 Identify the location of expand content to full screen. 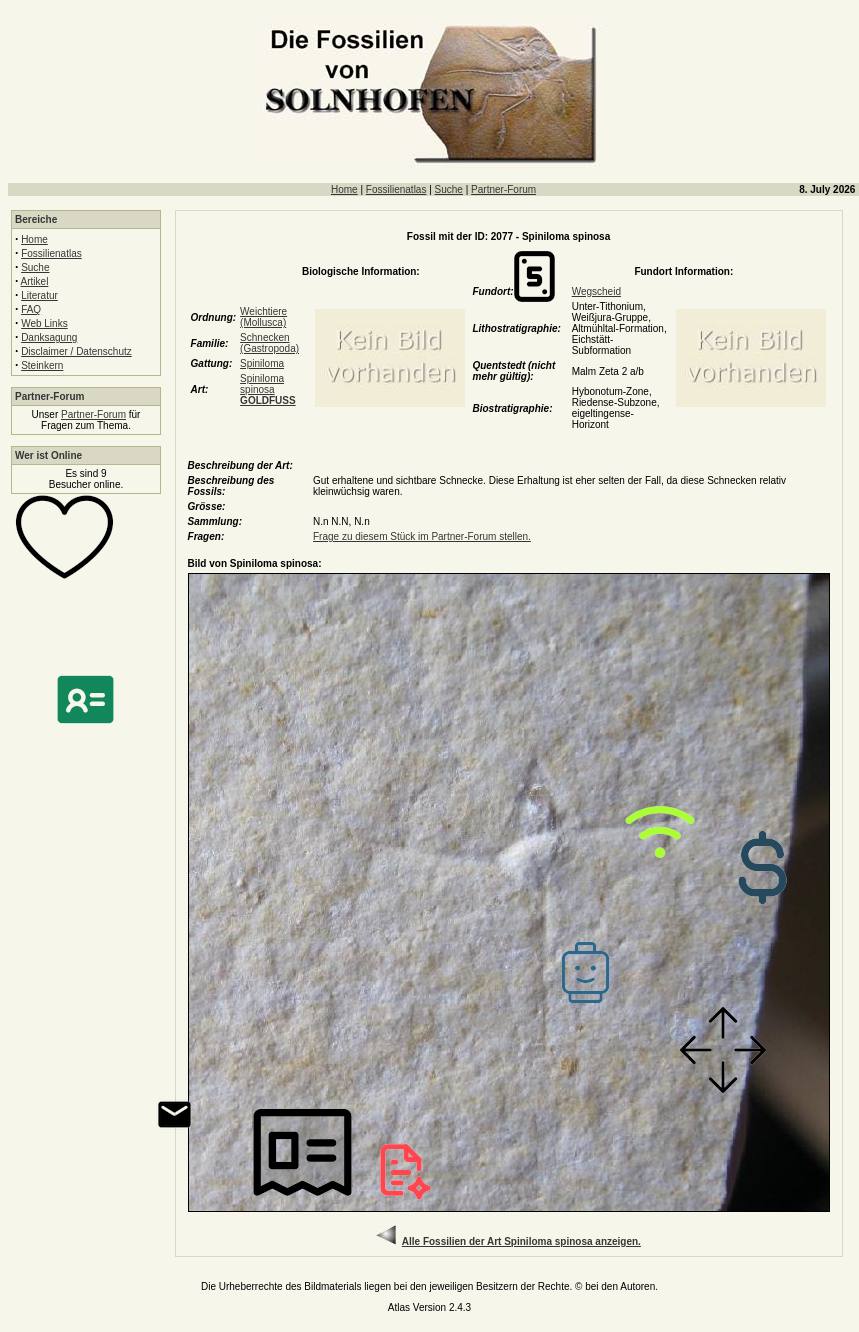
(723, 1050).